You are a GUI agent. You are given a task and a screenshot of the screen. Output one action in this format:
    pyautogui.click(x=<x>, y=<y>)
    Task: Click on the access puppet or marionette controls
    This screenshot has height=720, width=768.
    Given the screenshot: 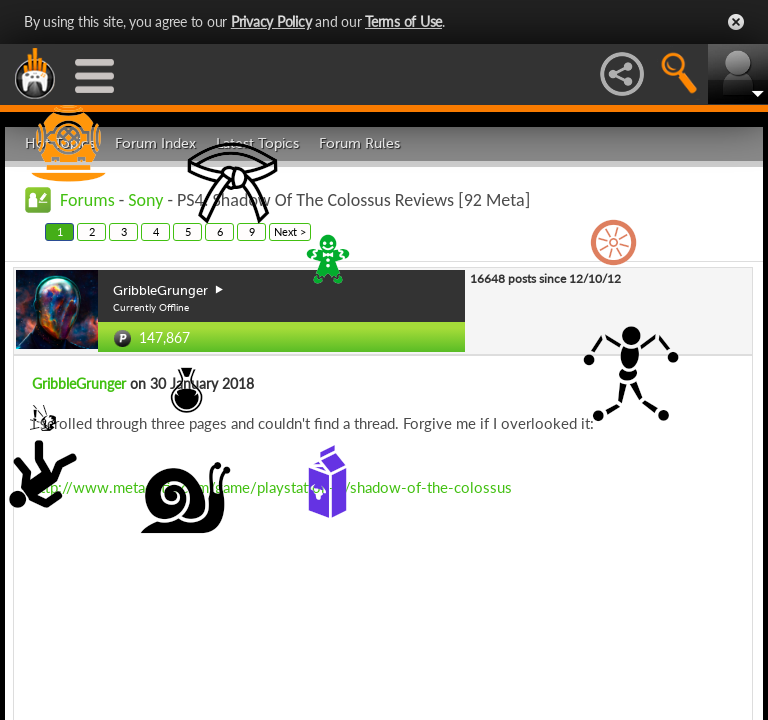 What is the action you would take?
    pyautogui.click(x=631, y=374)
    